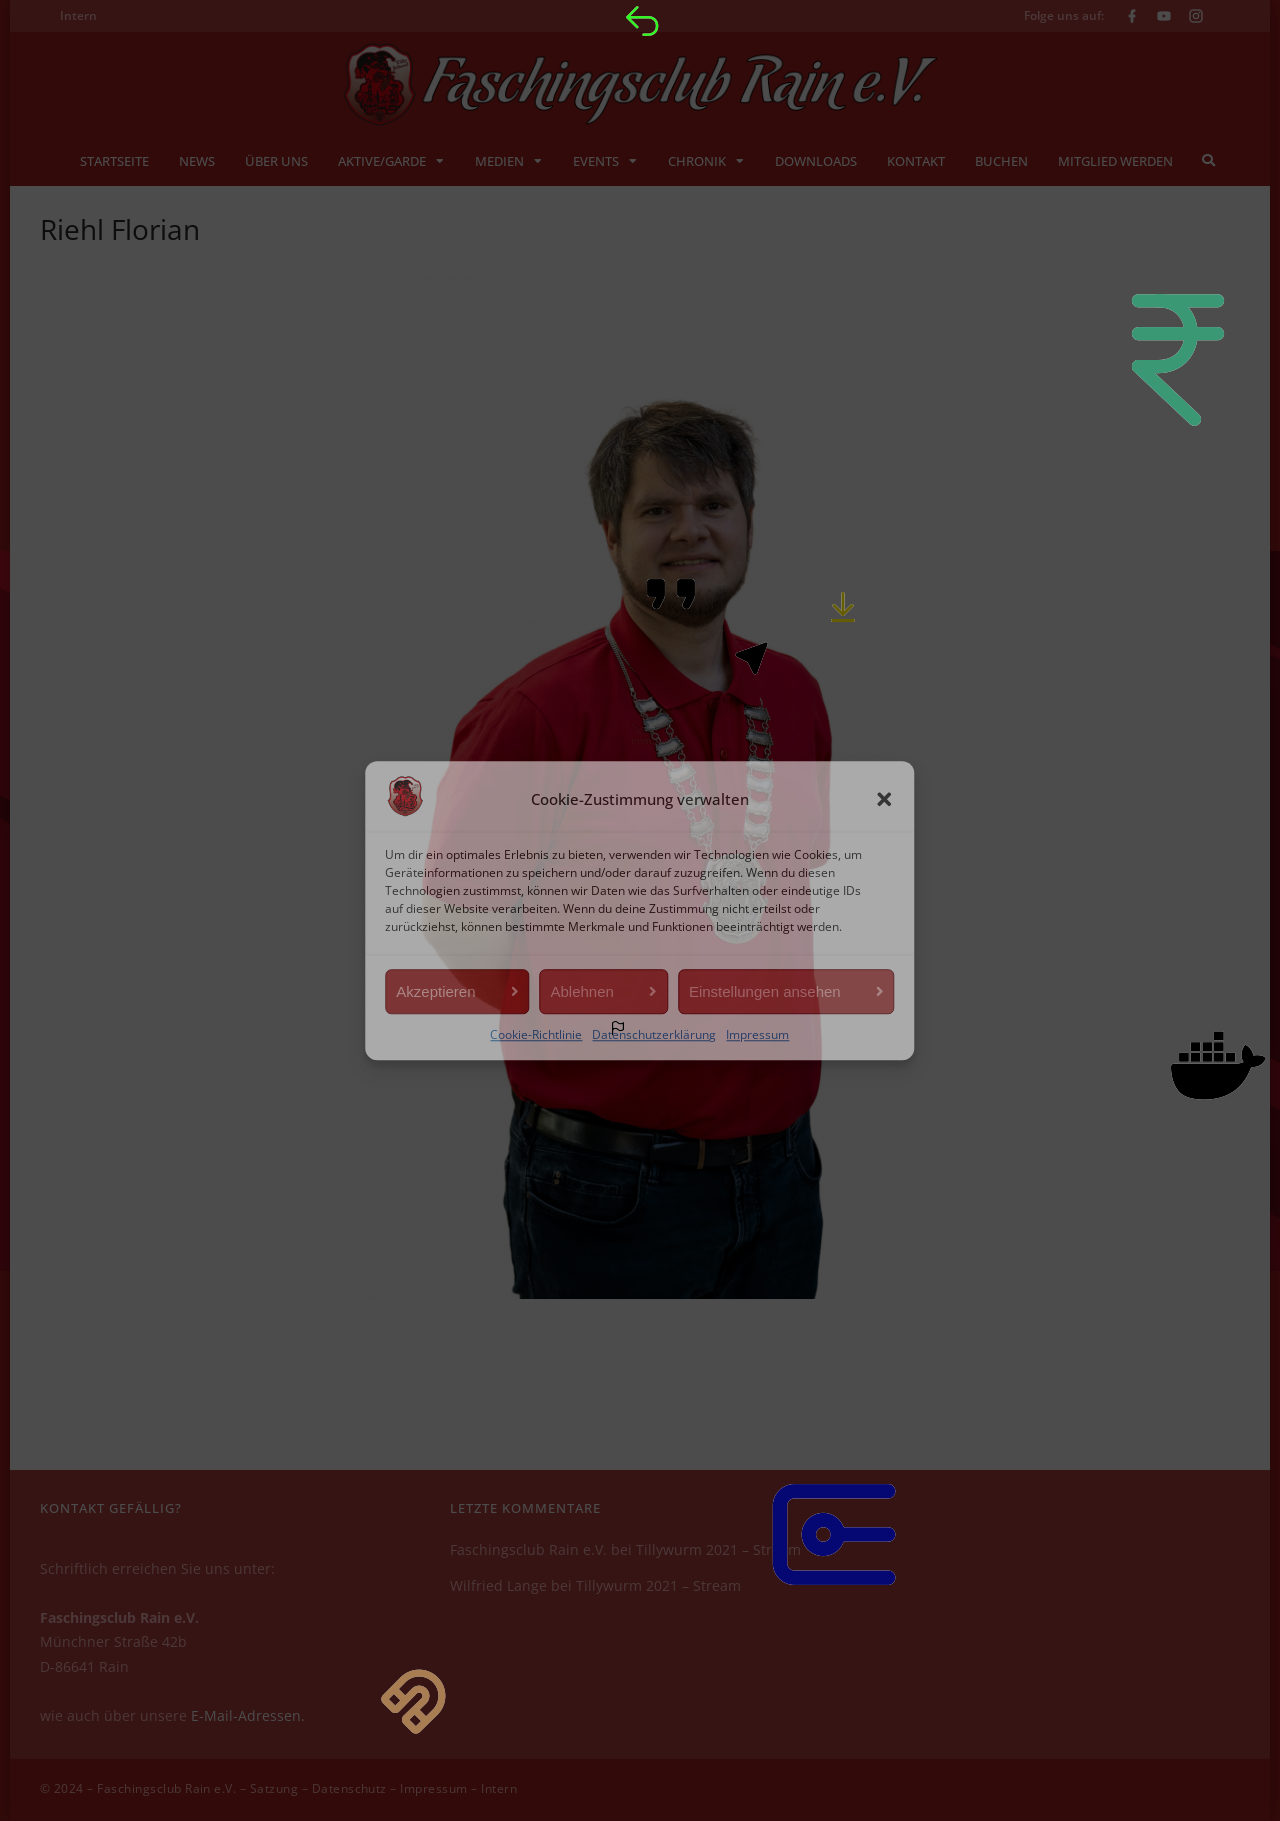  Describe the element at coordinates (1218, 1065) in the screenshot. I see `docker container management` at that location.